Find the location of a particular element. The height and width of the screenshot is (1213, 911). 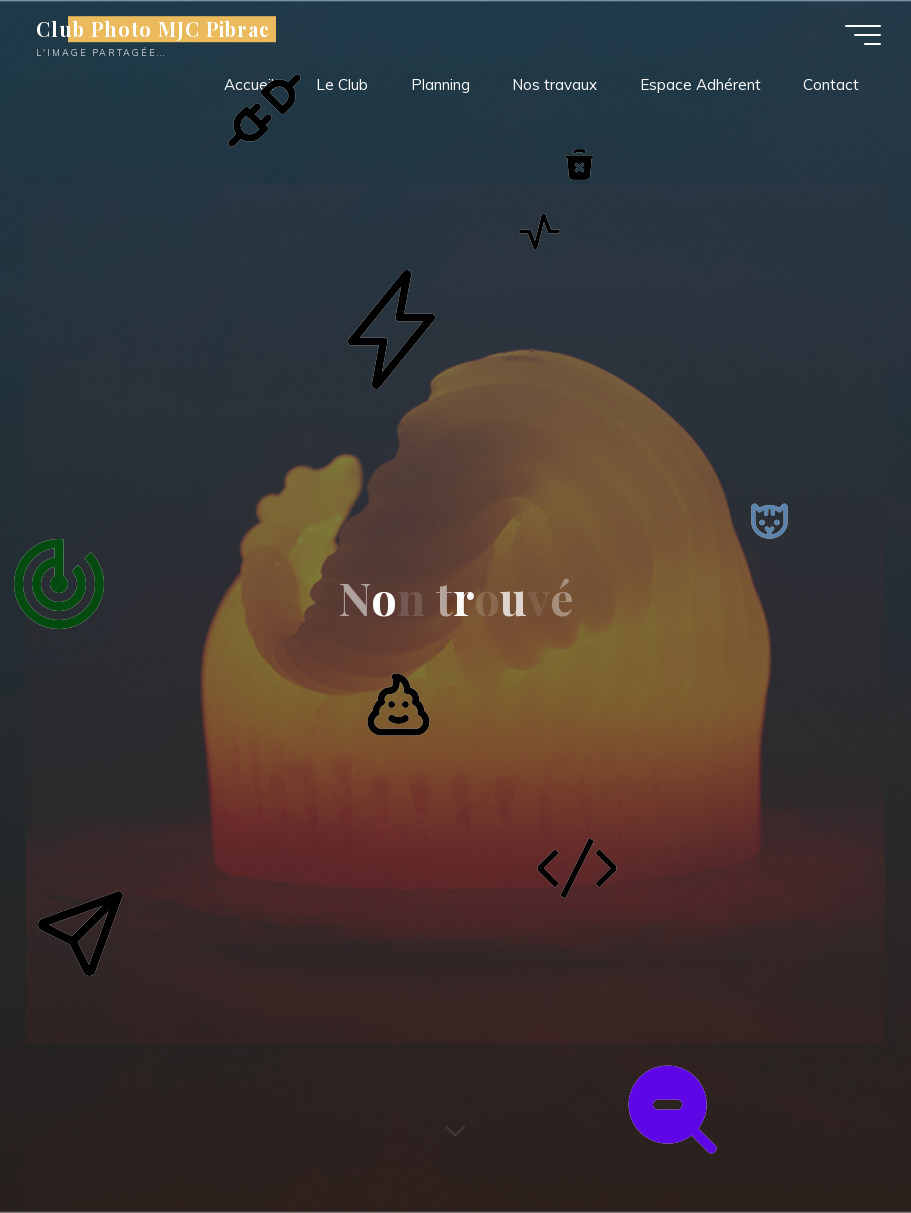

send a message is located at coordinates (81, 933).